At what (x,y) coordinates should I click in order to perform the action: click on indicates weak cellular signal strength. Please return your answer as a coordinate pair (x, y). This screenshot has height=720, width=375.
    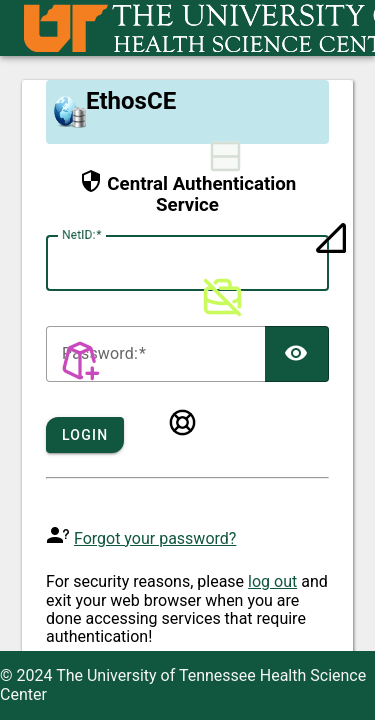
    Looking at the image, I should click on (331, 238).